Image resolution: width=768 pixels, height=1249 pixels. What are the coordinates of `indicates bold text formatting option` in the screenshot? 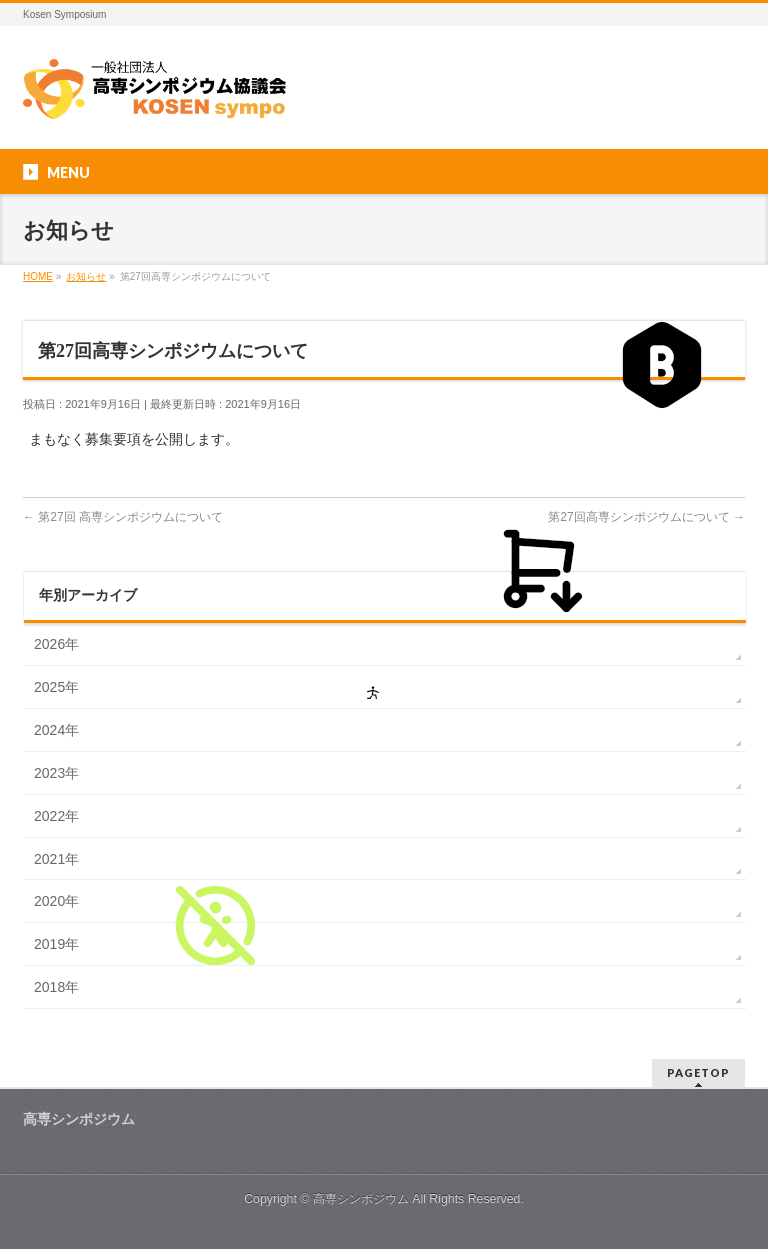 It's located at (662, 365).